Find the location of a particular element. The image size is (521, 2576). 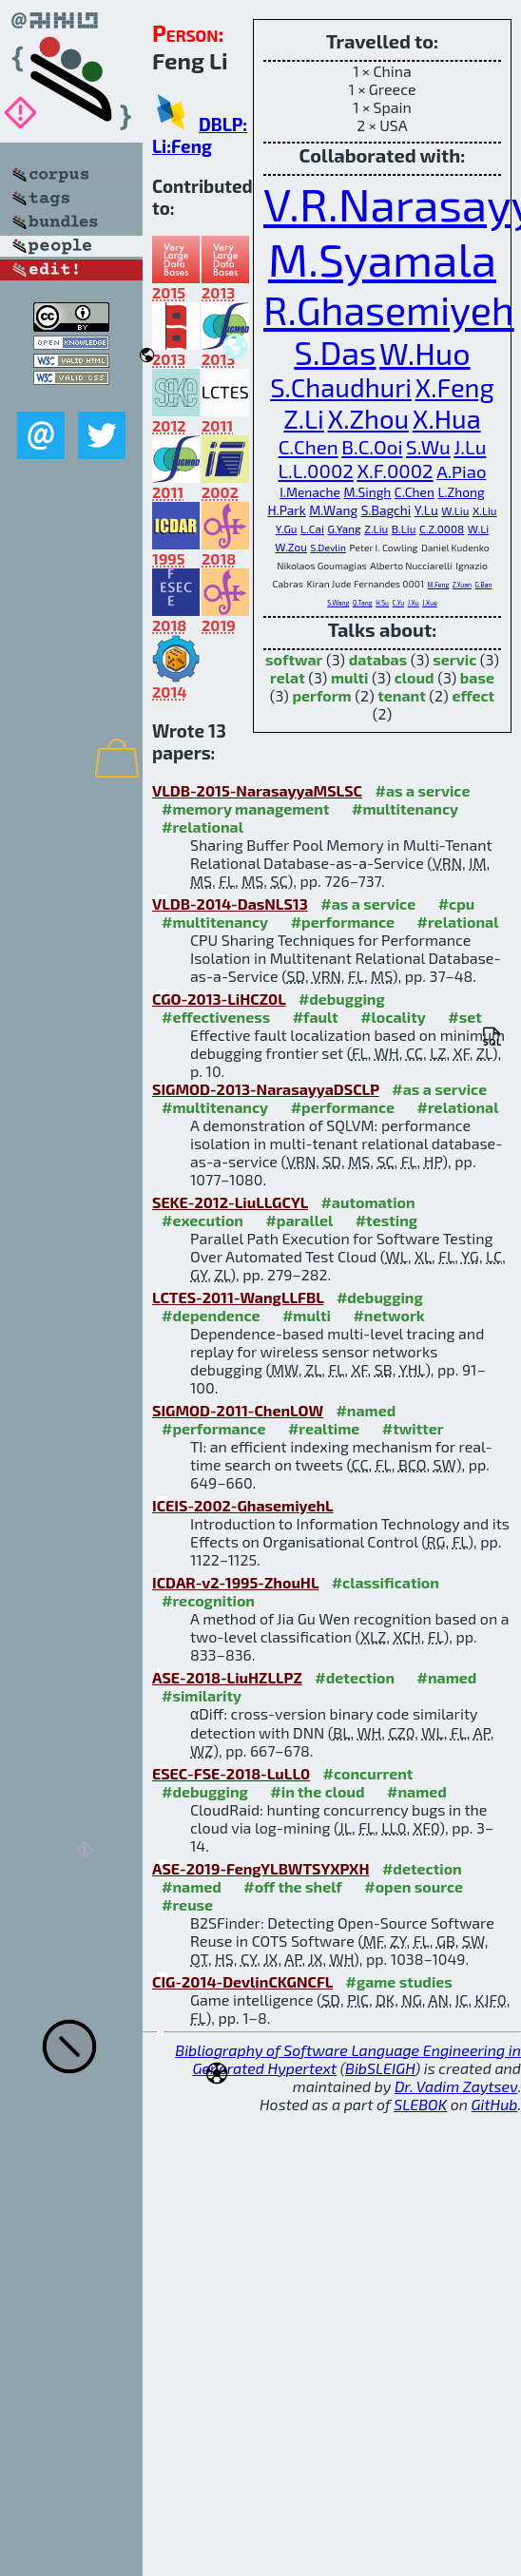

indicates a prohibited or restricted action is located at coordinates (69, 2047).